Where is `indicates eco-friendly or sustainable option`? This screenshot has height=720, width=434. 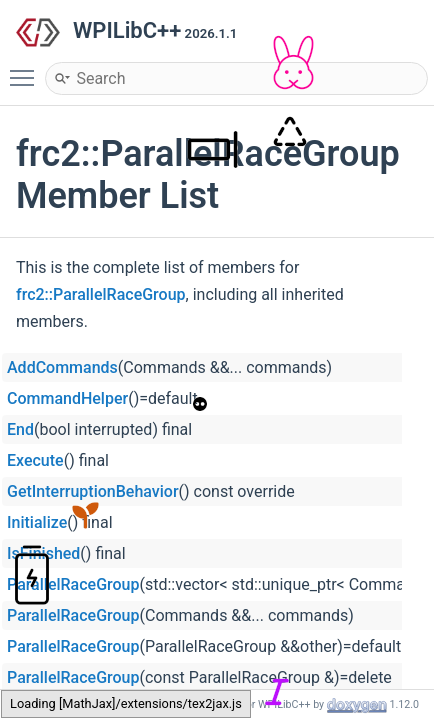 indicates eco-friendly or sustainable option is located at coordinates (85, 515).